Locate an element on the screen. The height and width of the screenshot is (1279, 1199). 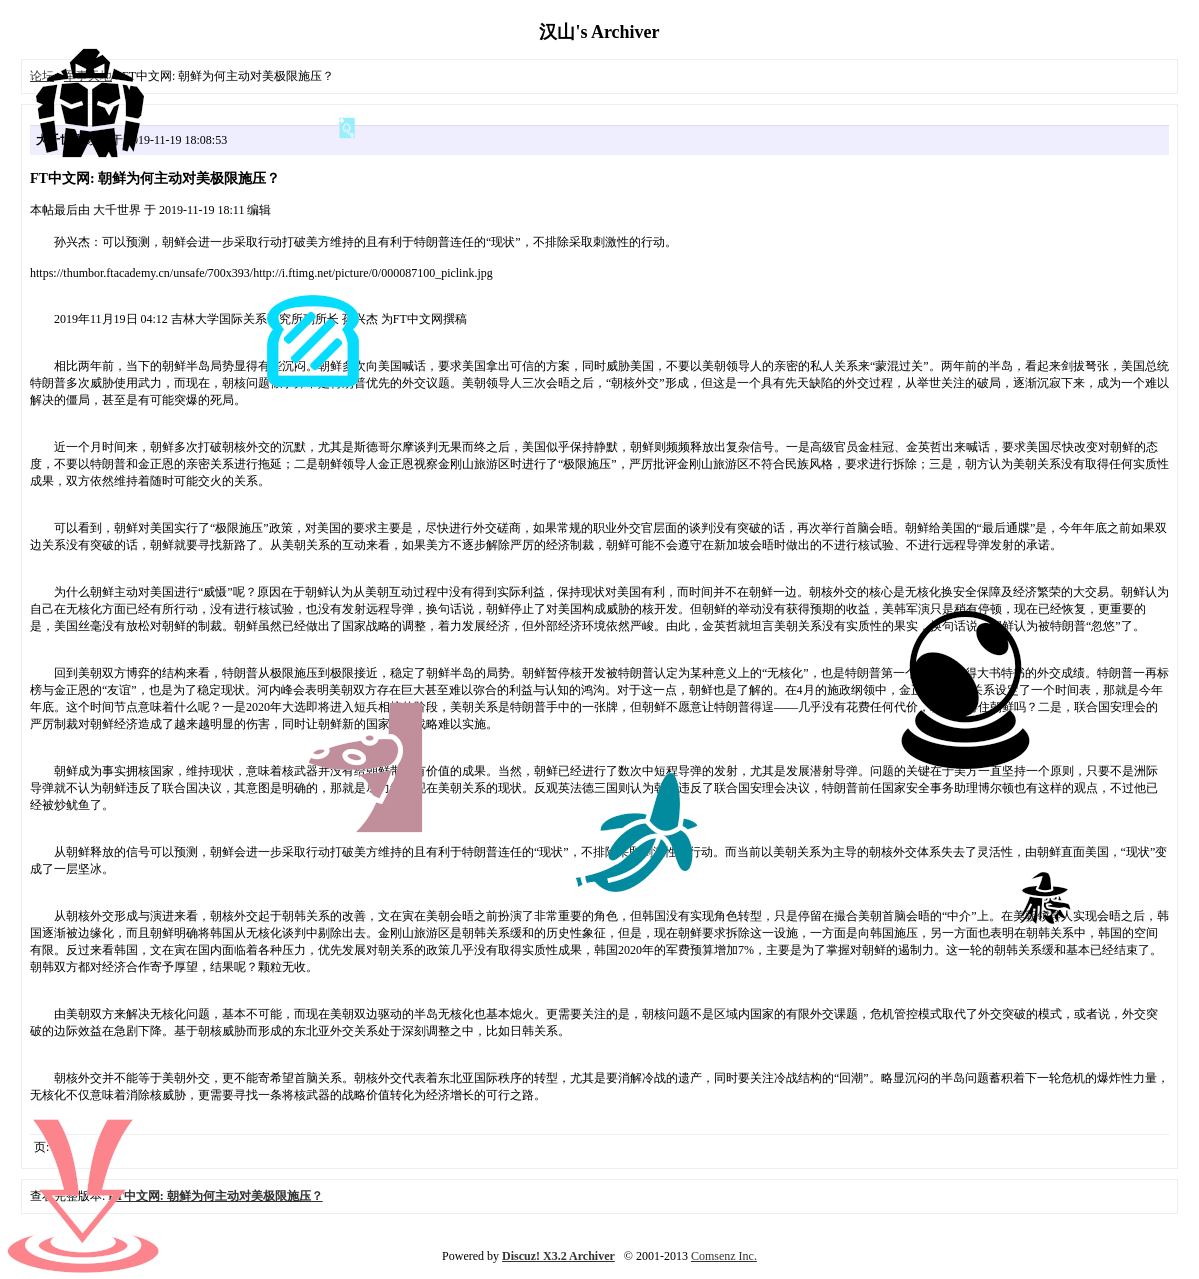
view predictions or fortune features is located at coordinates (966, 689).